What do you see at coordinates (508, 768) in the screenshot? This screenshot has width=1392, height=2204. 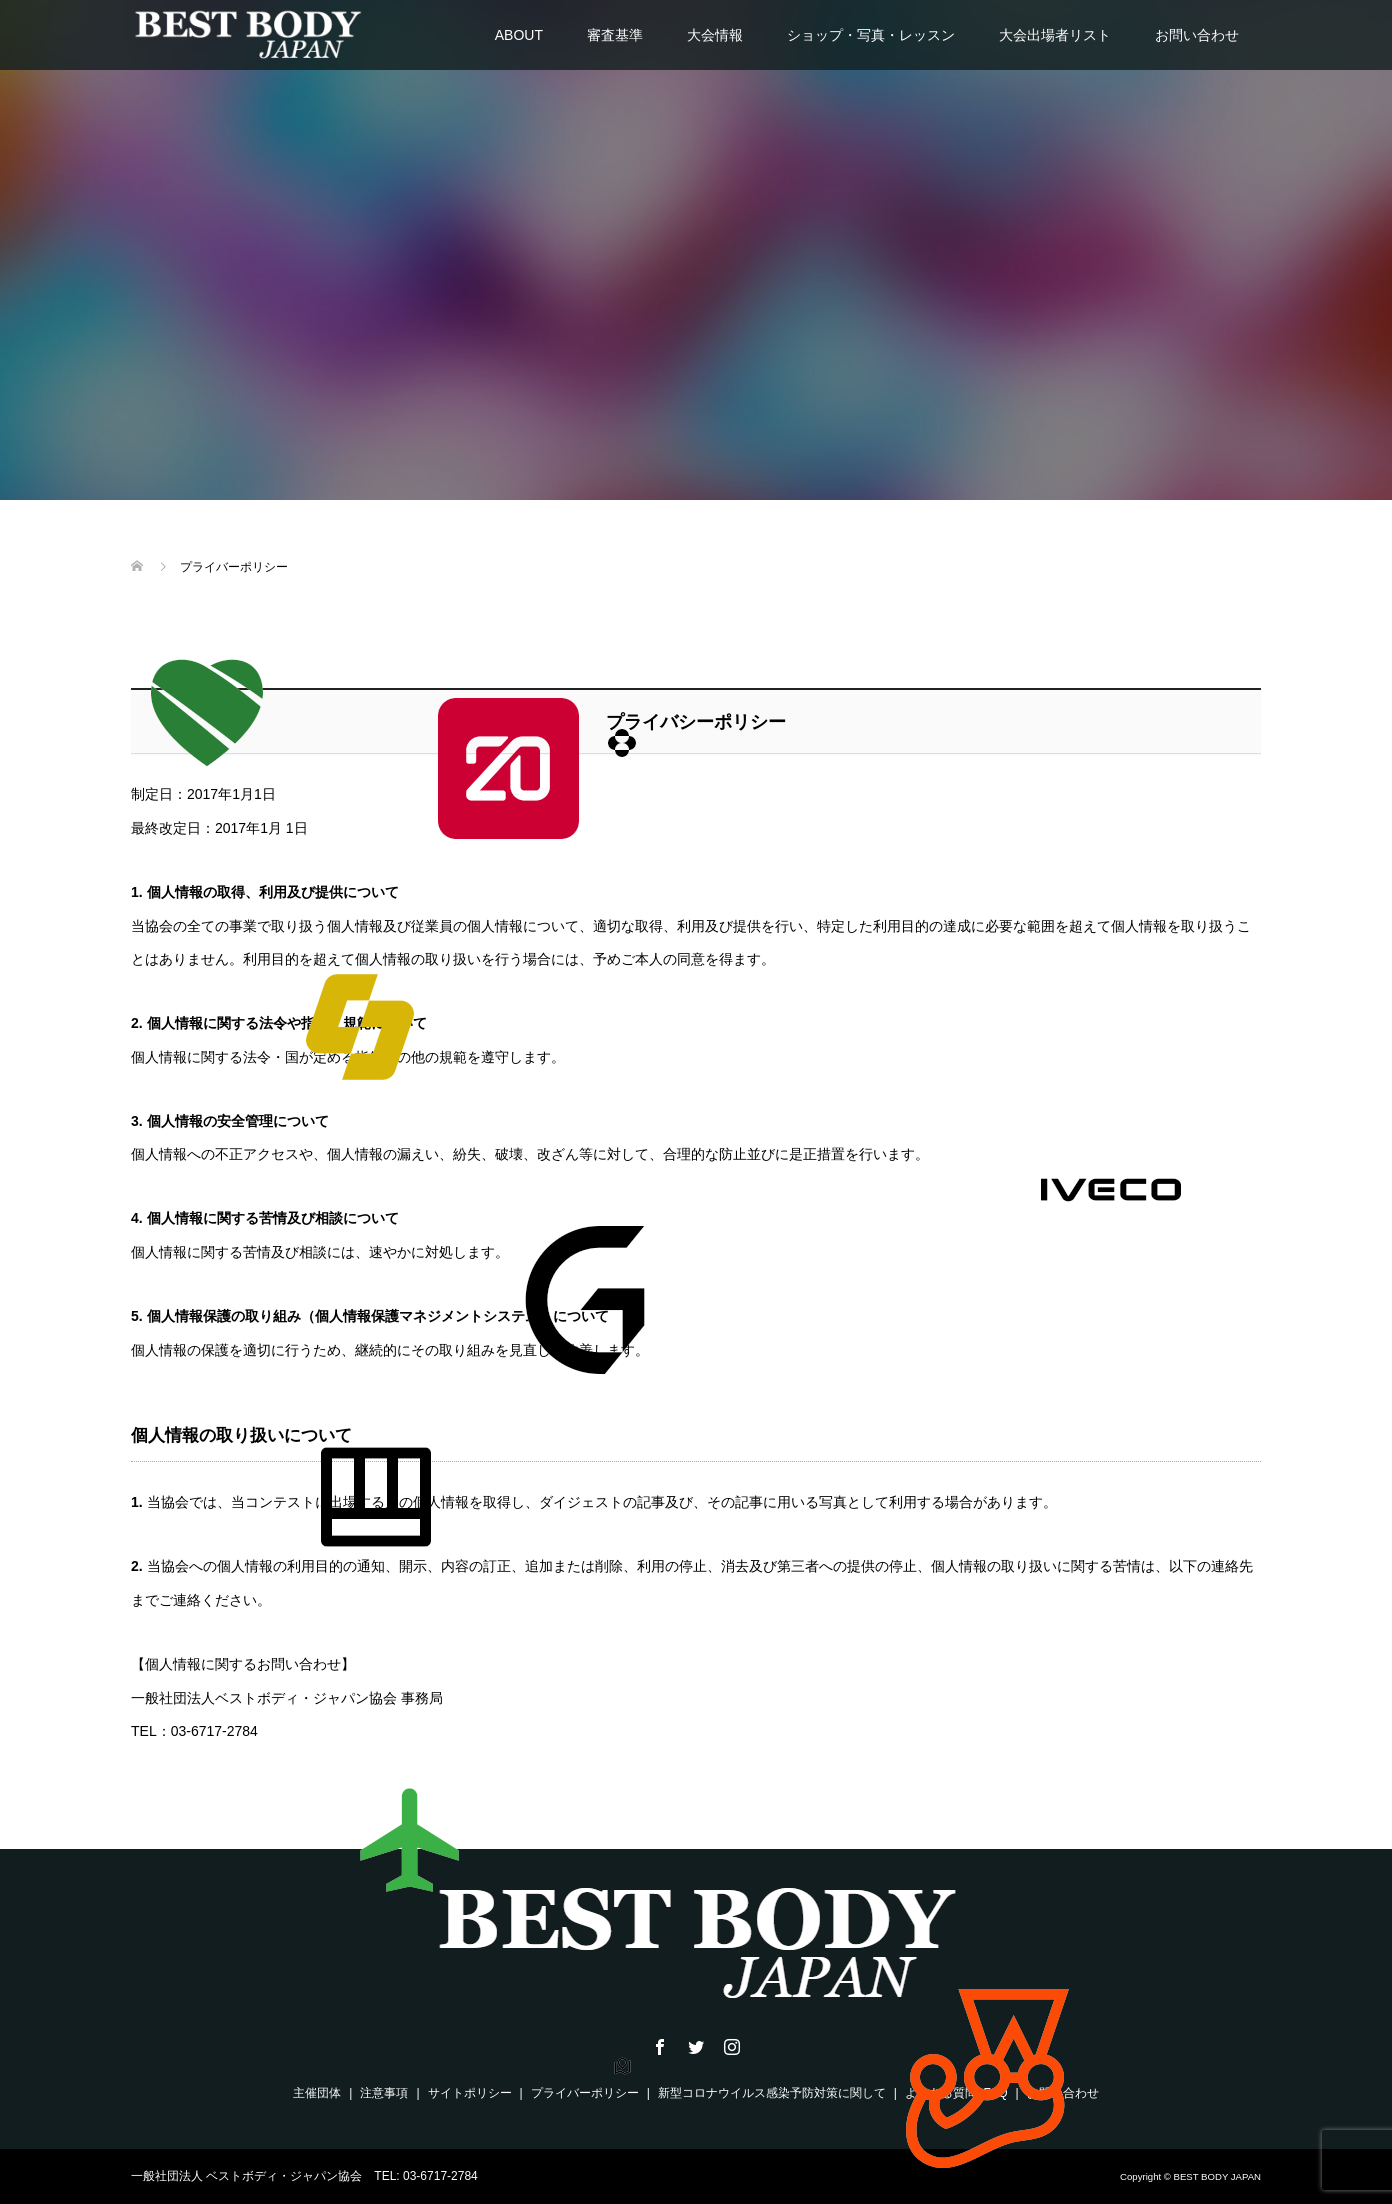 I see `open the Twenty CRM app` at bounding box center [508, 768].